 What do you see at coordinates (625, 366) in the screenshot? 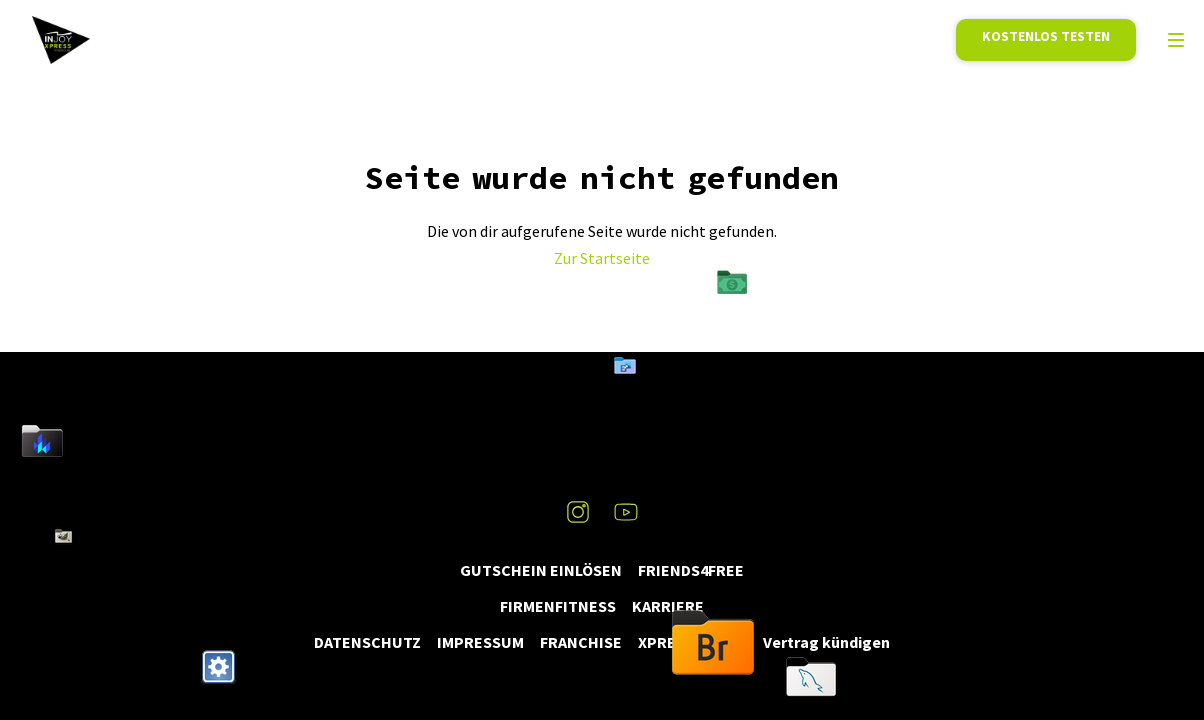
I see `folder containing video to image conversion files` at bounding box center [625, 366].